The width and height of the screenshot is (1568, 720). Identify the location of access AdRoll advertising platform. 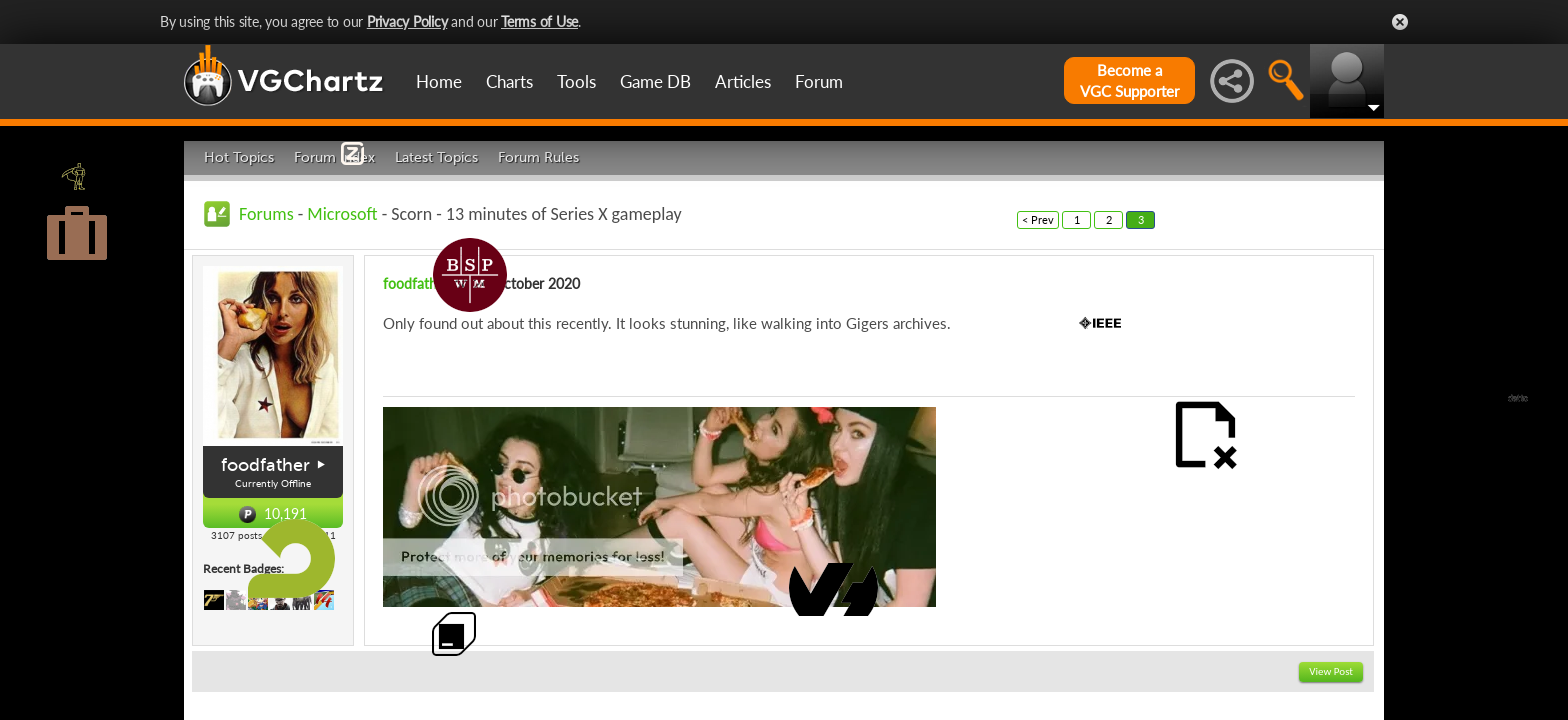
(291, 558).